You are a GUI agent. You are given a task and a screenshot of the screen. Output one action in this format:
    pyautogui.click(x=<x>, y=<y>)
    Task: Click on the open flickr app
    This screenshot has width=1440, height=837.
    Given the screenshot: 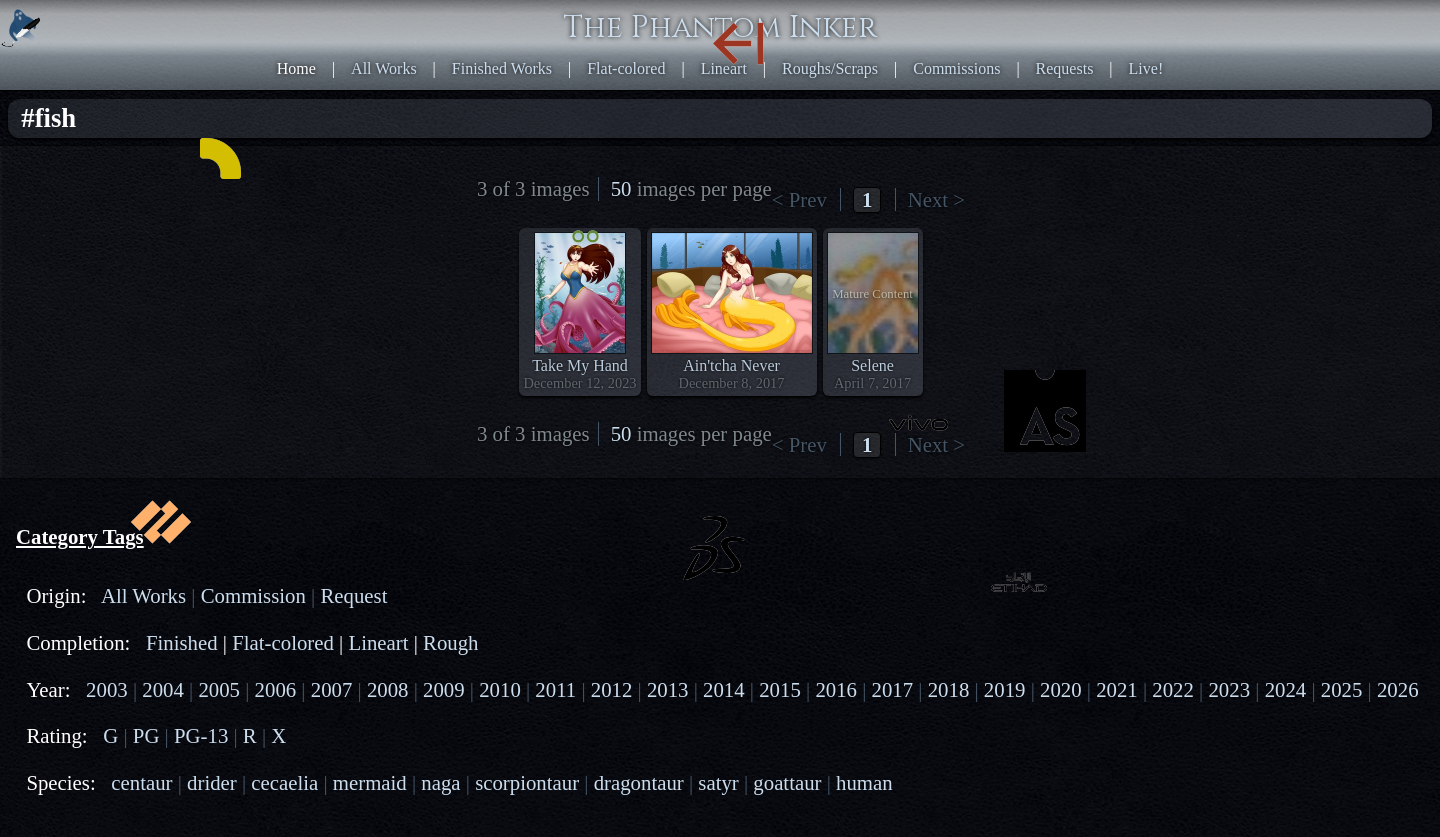 What is the action you would take?
    pyautogui.click(x=585, y=236)
    